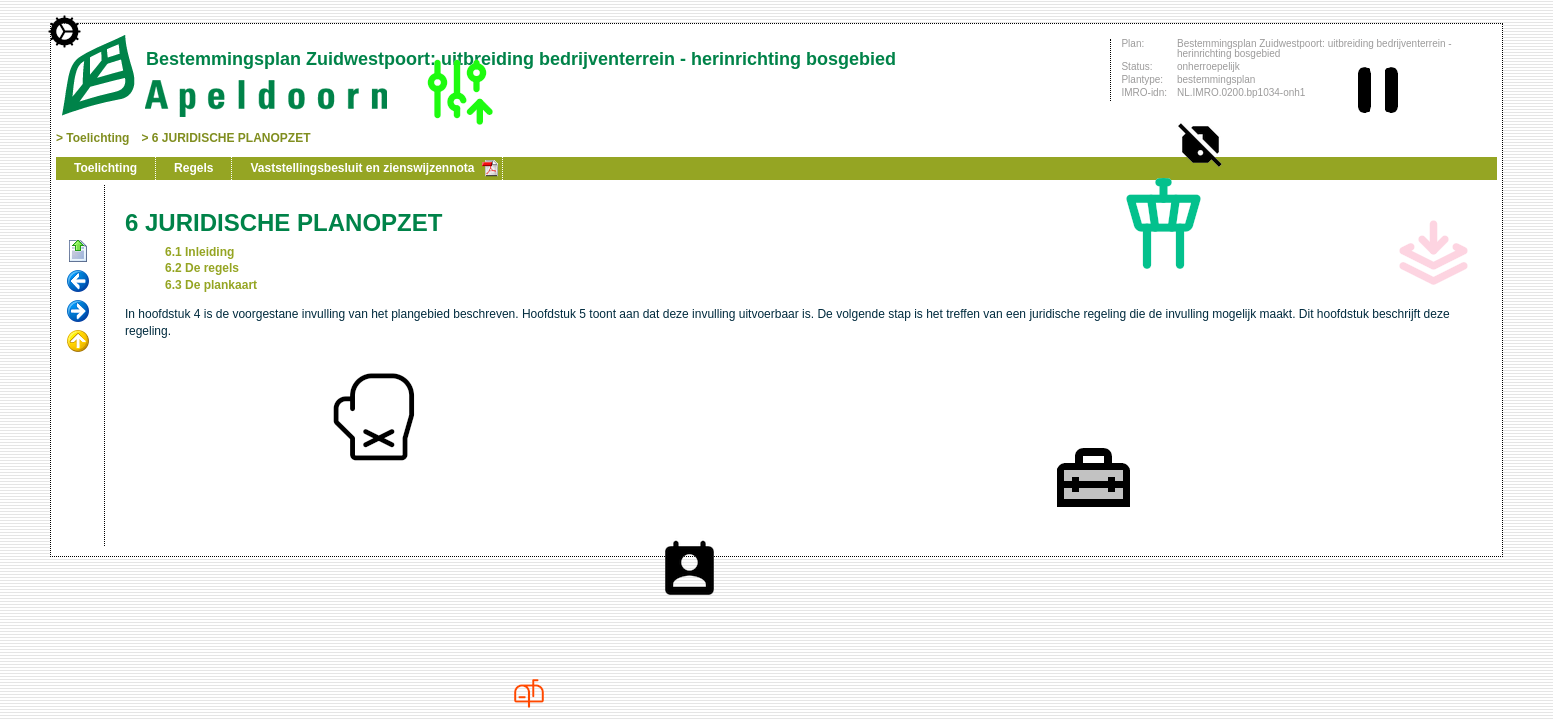 This screenshot has height=720, width=1553. Describe the element at coordinates (1163, 223) in the screenshot. I see `access air traffic control features` at that location.